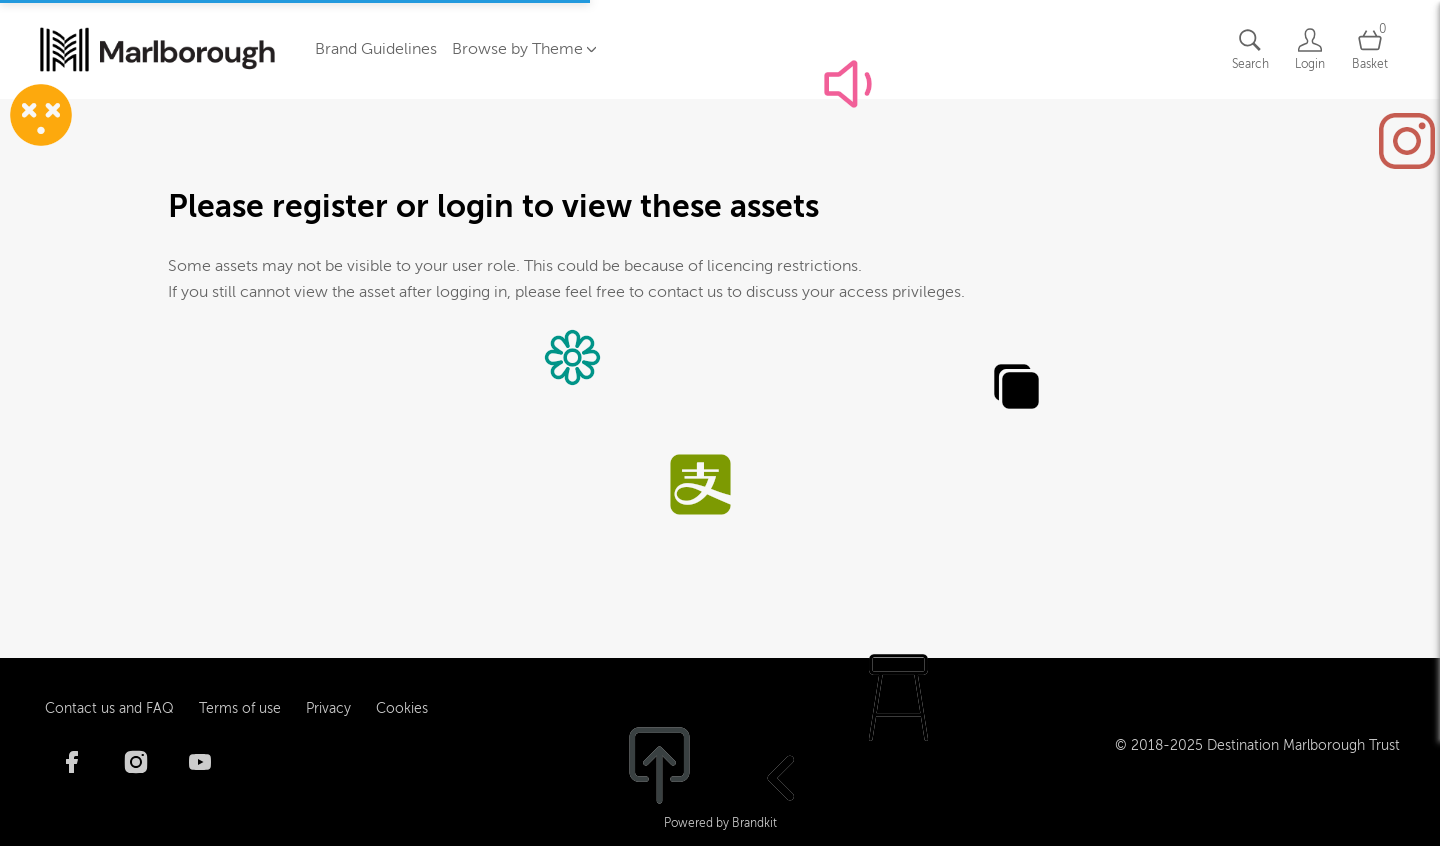 The image size is (1440, 846). Describe the element at coordinates (659, 765) in the screenshot. I see `upload a file or document` at that location.